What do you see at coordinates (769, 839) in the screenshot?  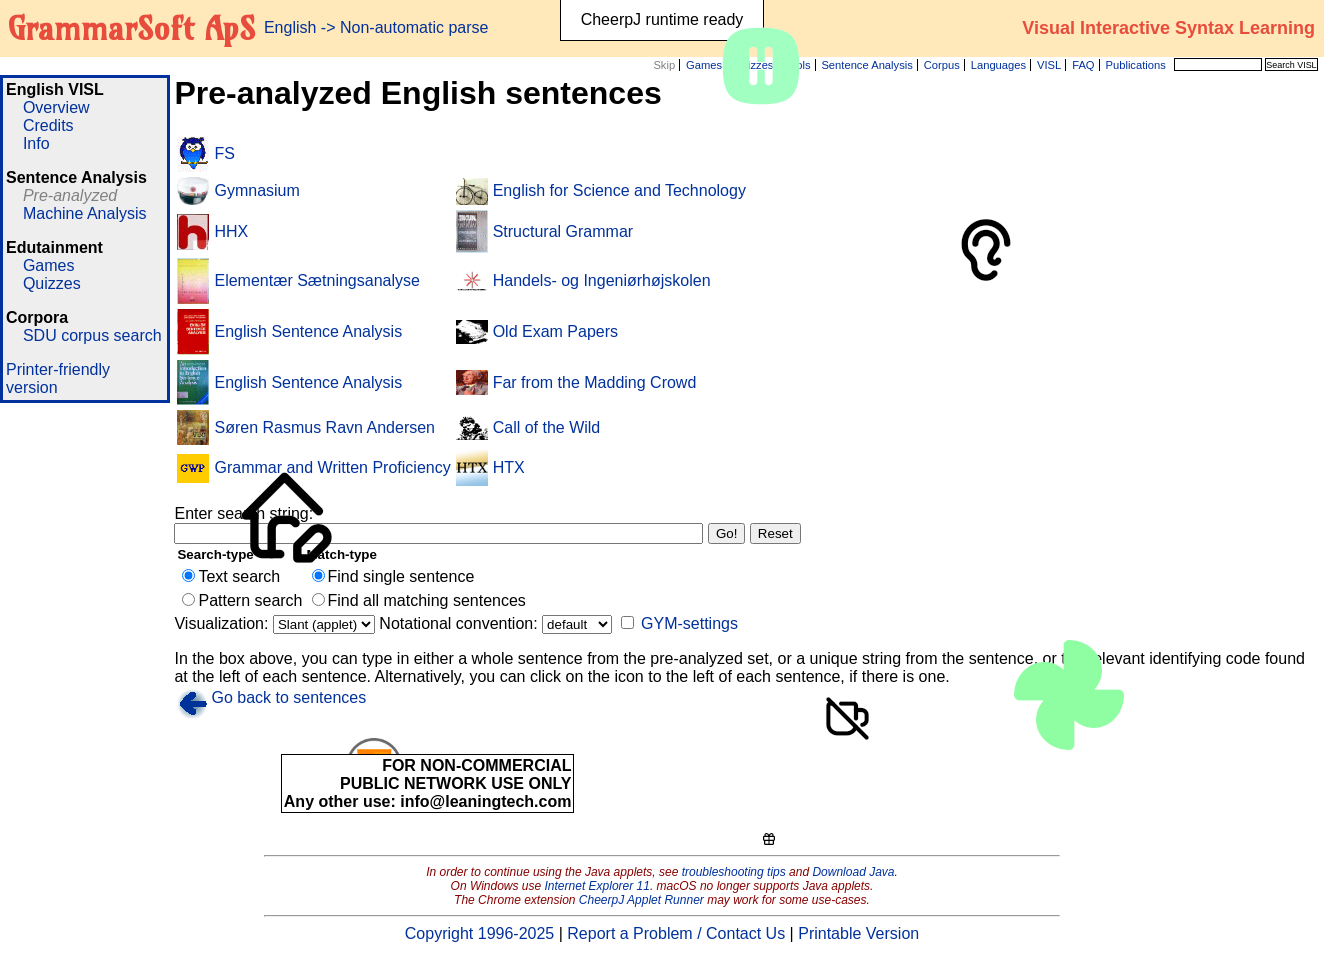 I see `view gifts or rewards` at bounding box center [769, 839].